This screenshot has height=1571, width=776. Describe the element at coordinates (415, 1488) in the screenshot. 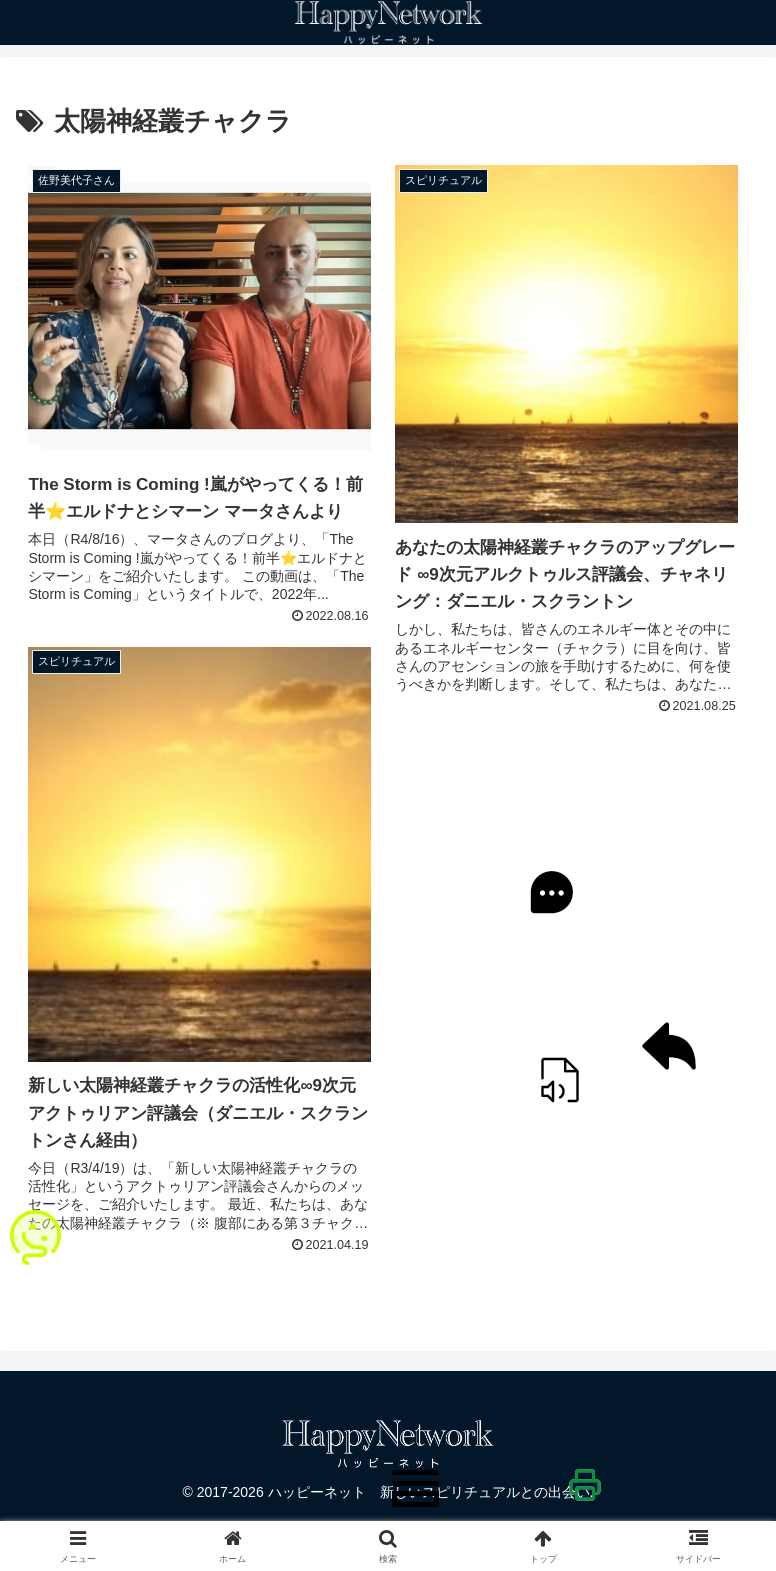

I see `split view horizontally` at that location.